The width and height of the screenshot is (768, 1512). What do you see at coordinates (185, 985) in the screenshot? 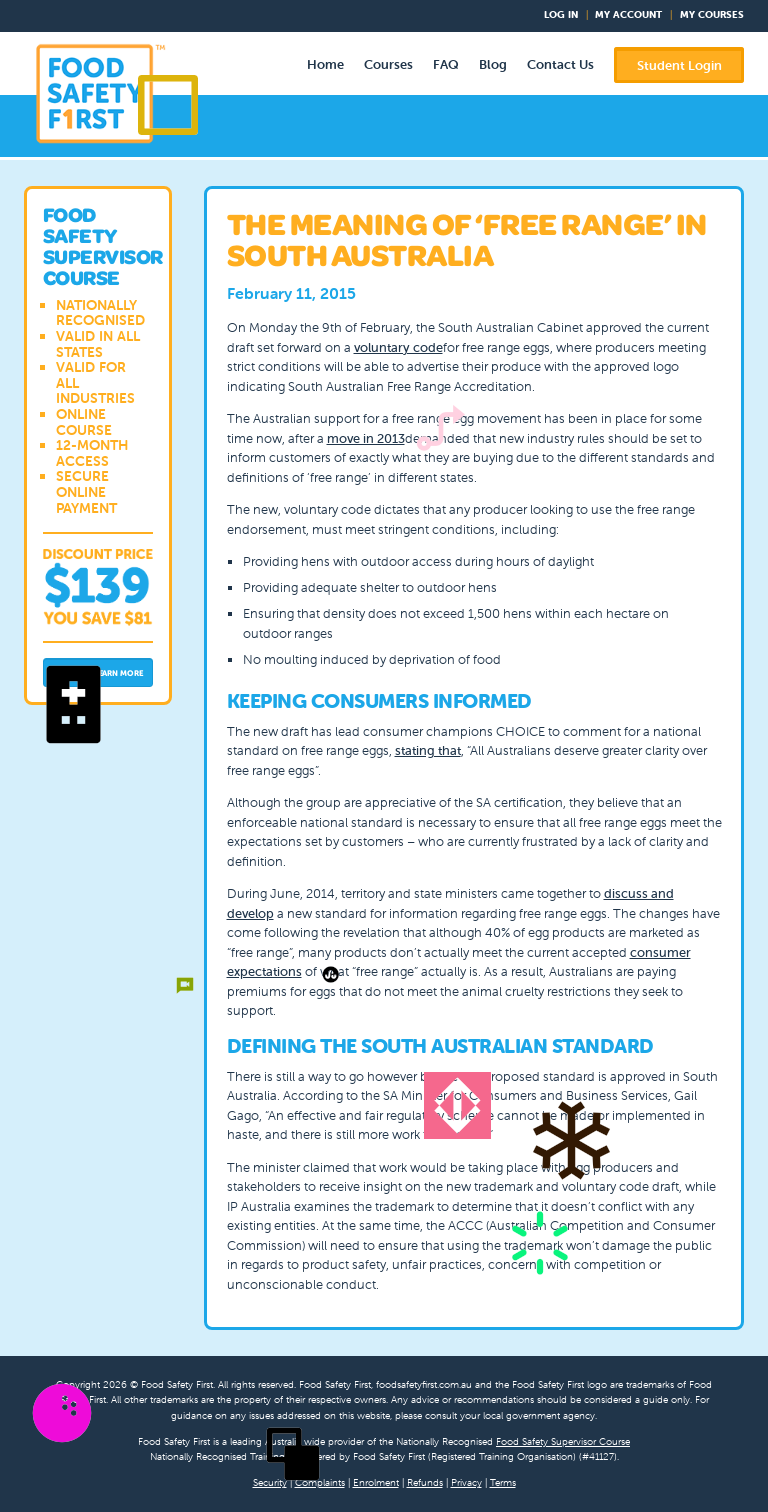
I see `start a video chat` at bounding box center [185, 985].